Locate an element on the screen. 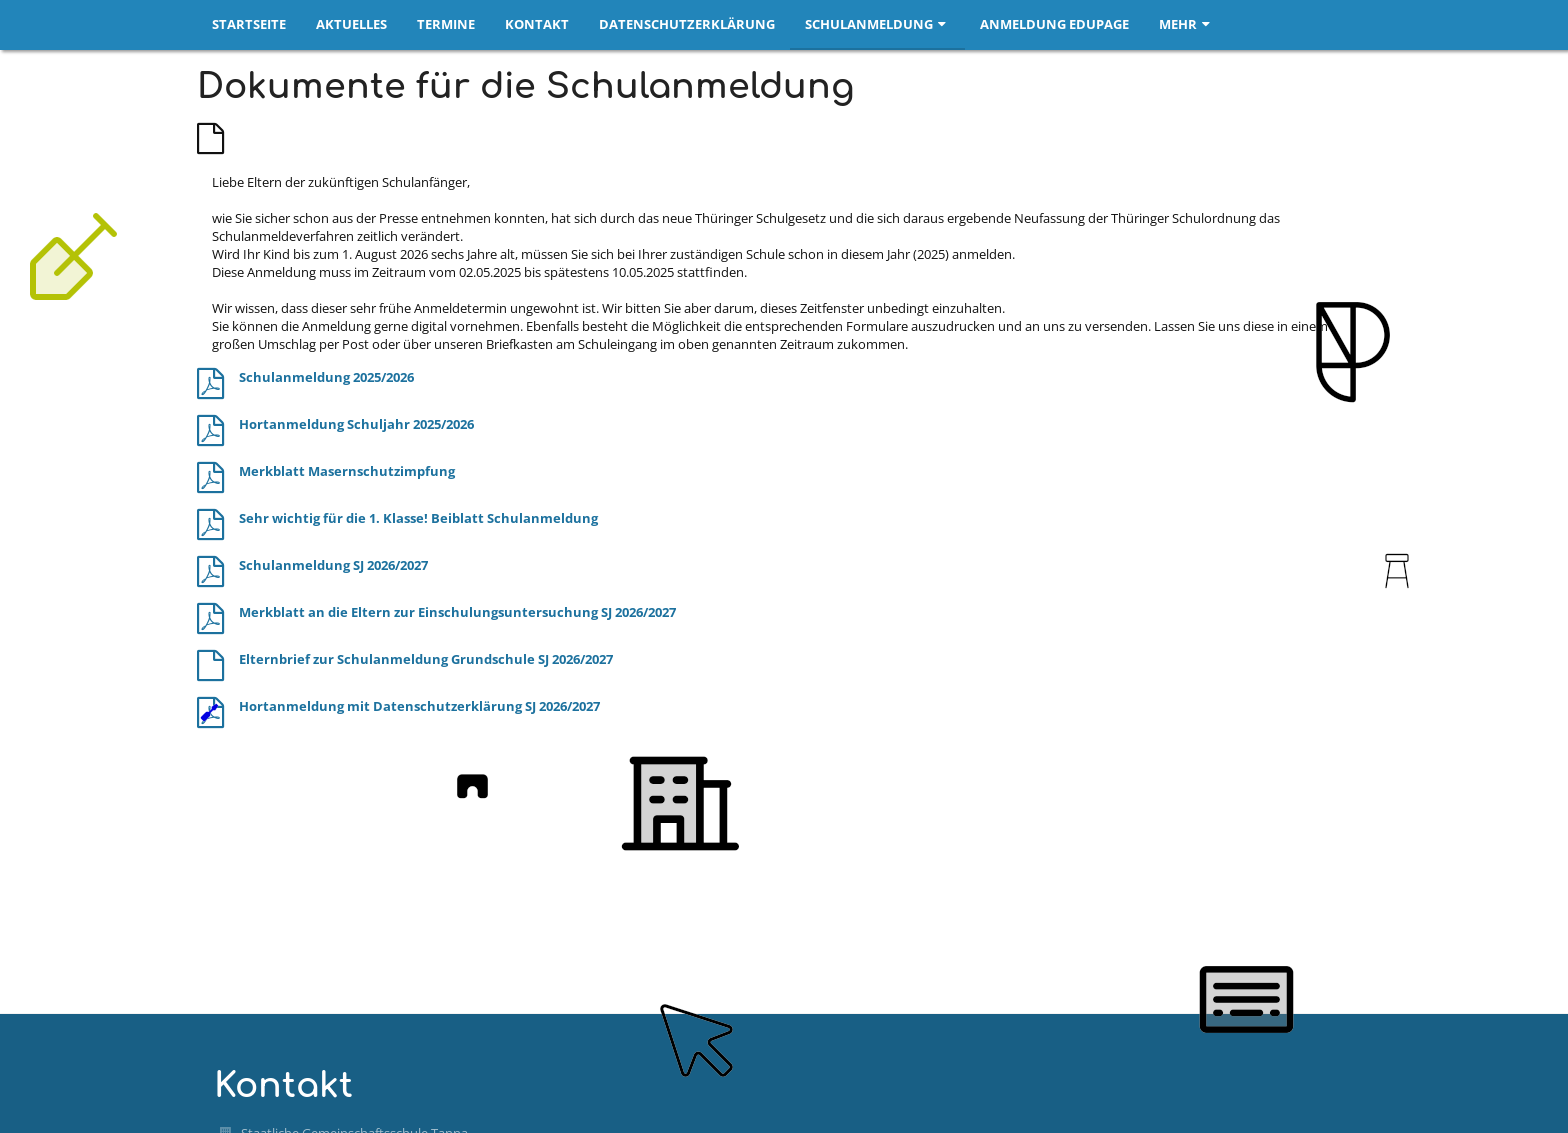  browse furniture or seating options is located at coordinates (1397, 571).